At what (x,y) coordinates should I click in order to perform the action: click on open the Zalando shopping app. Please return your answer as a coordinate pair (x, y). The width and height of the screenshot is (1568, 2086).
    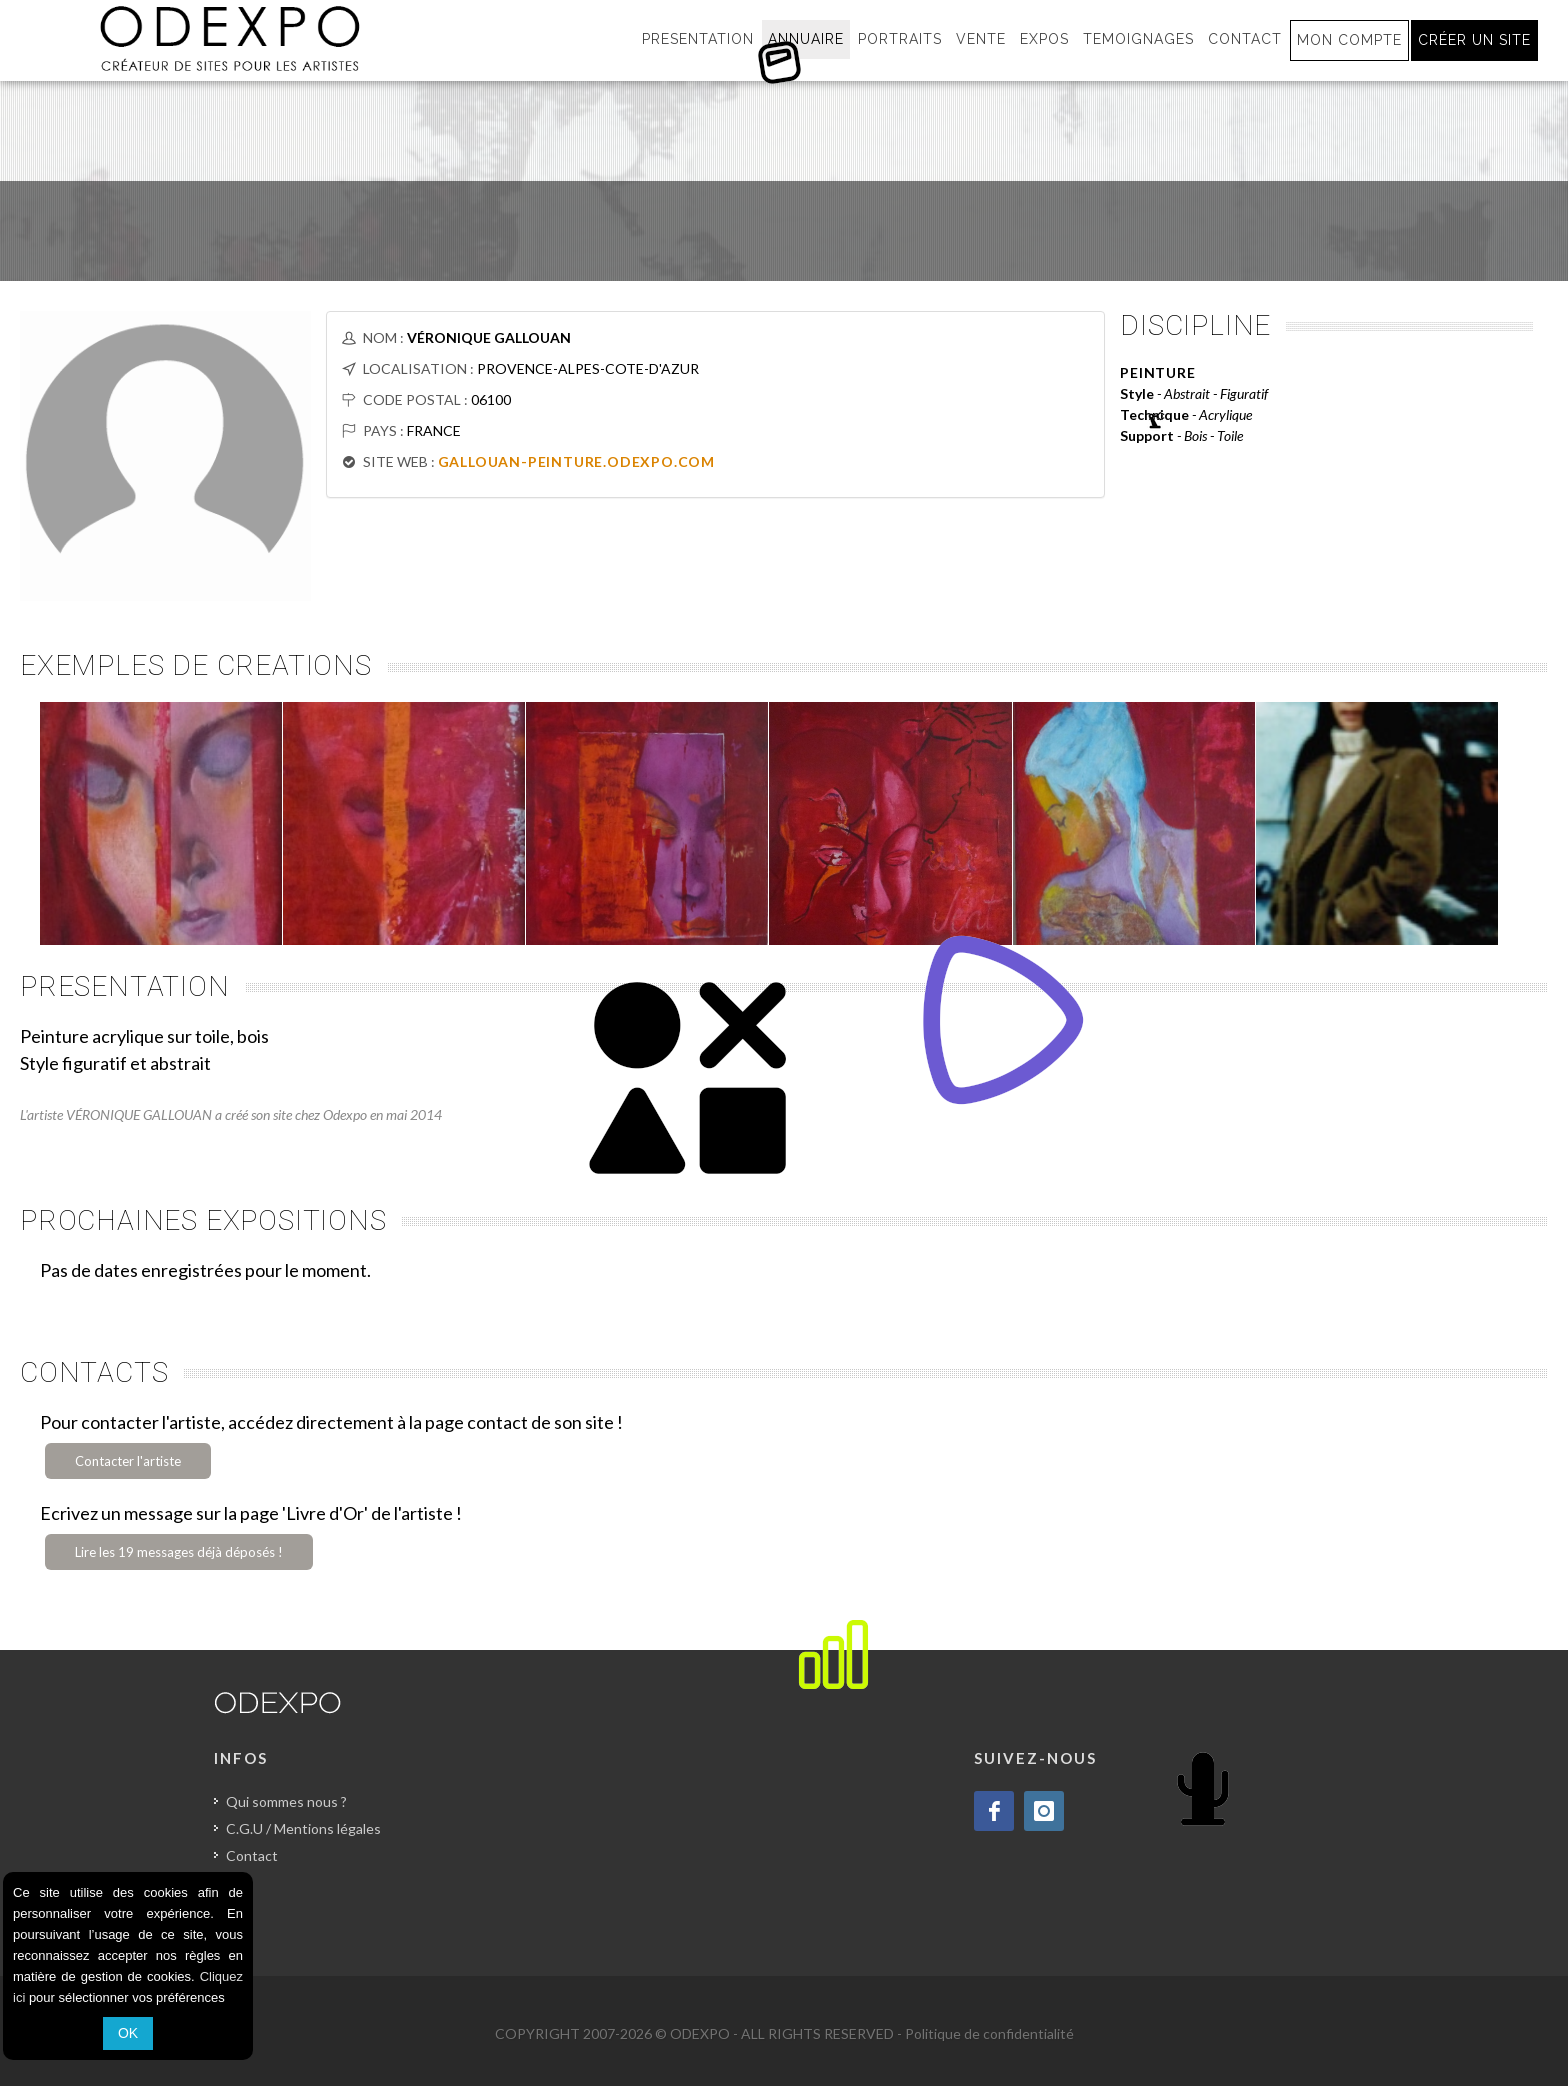
    Looking at the image, I should click on (999, 1020).